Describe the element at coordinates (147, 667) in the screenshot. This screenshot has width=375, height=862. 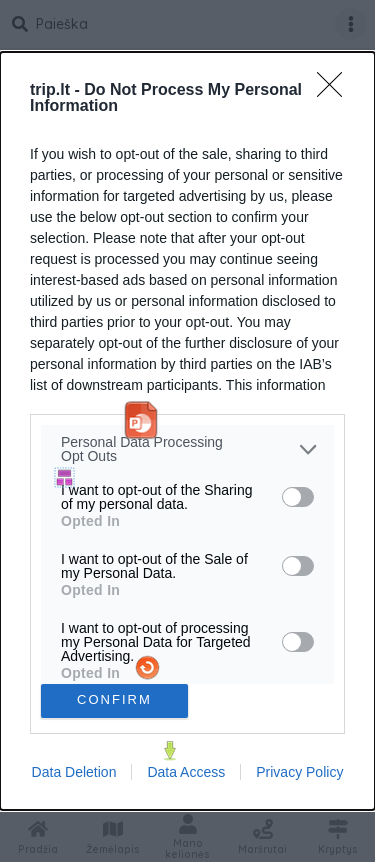
I see `open livepatch settings to manage kernel updates` at that location.